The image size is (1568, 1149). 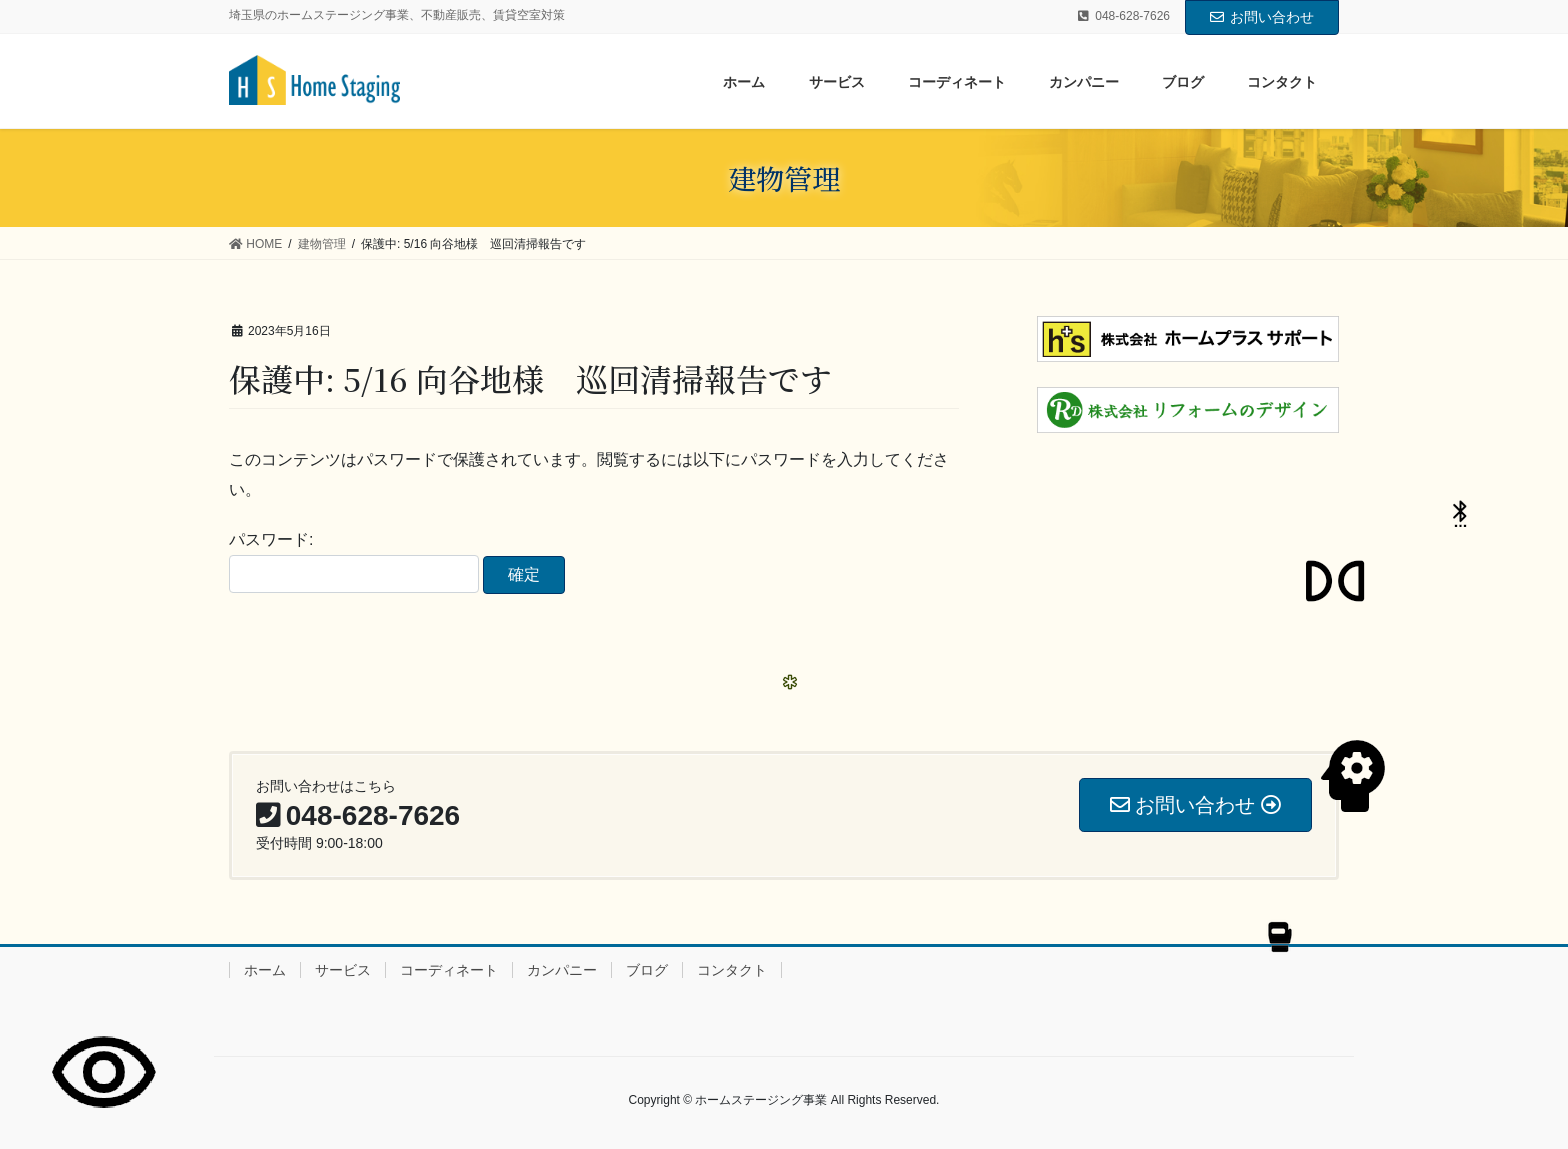 I want to click on access martial arts or combat sports content, so click(x=1280, y=937).